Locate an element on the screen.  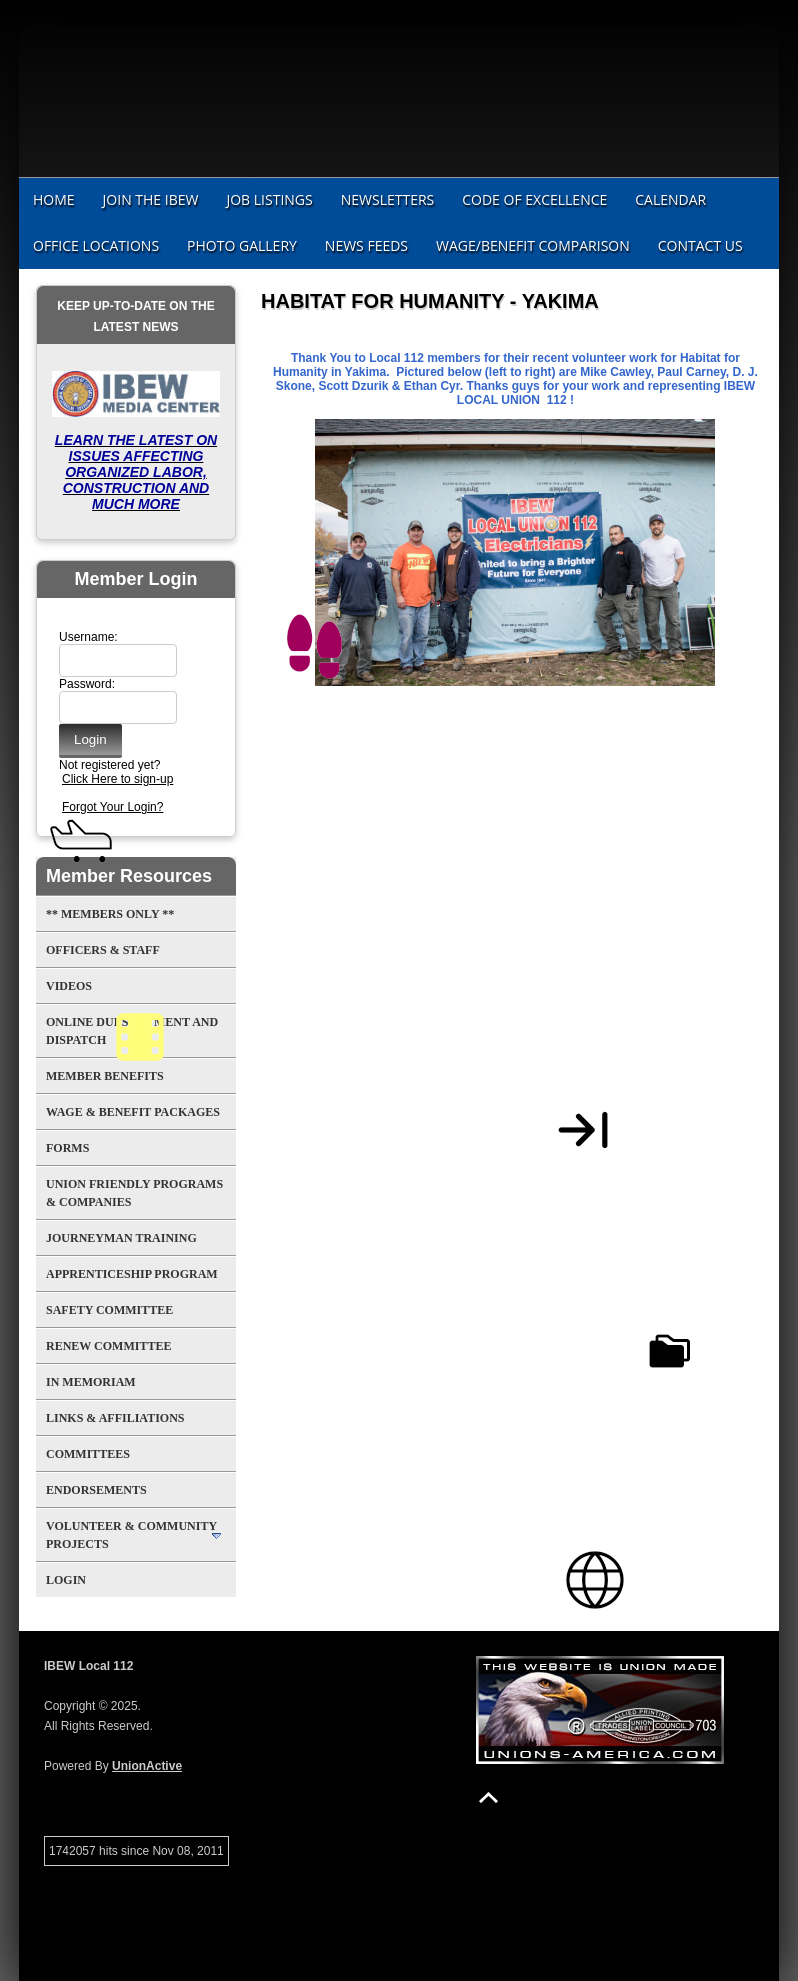
move to next tab is located at coordinates (584, 1130).